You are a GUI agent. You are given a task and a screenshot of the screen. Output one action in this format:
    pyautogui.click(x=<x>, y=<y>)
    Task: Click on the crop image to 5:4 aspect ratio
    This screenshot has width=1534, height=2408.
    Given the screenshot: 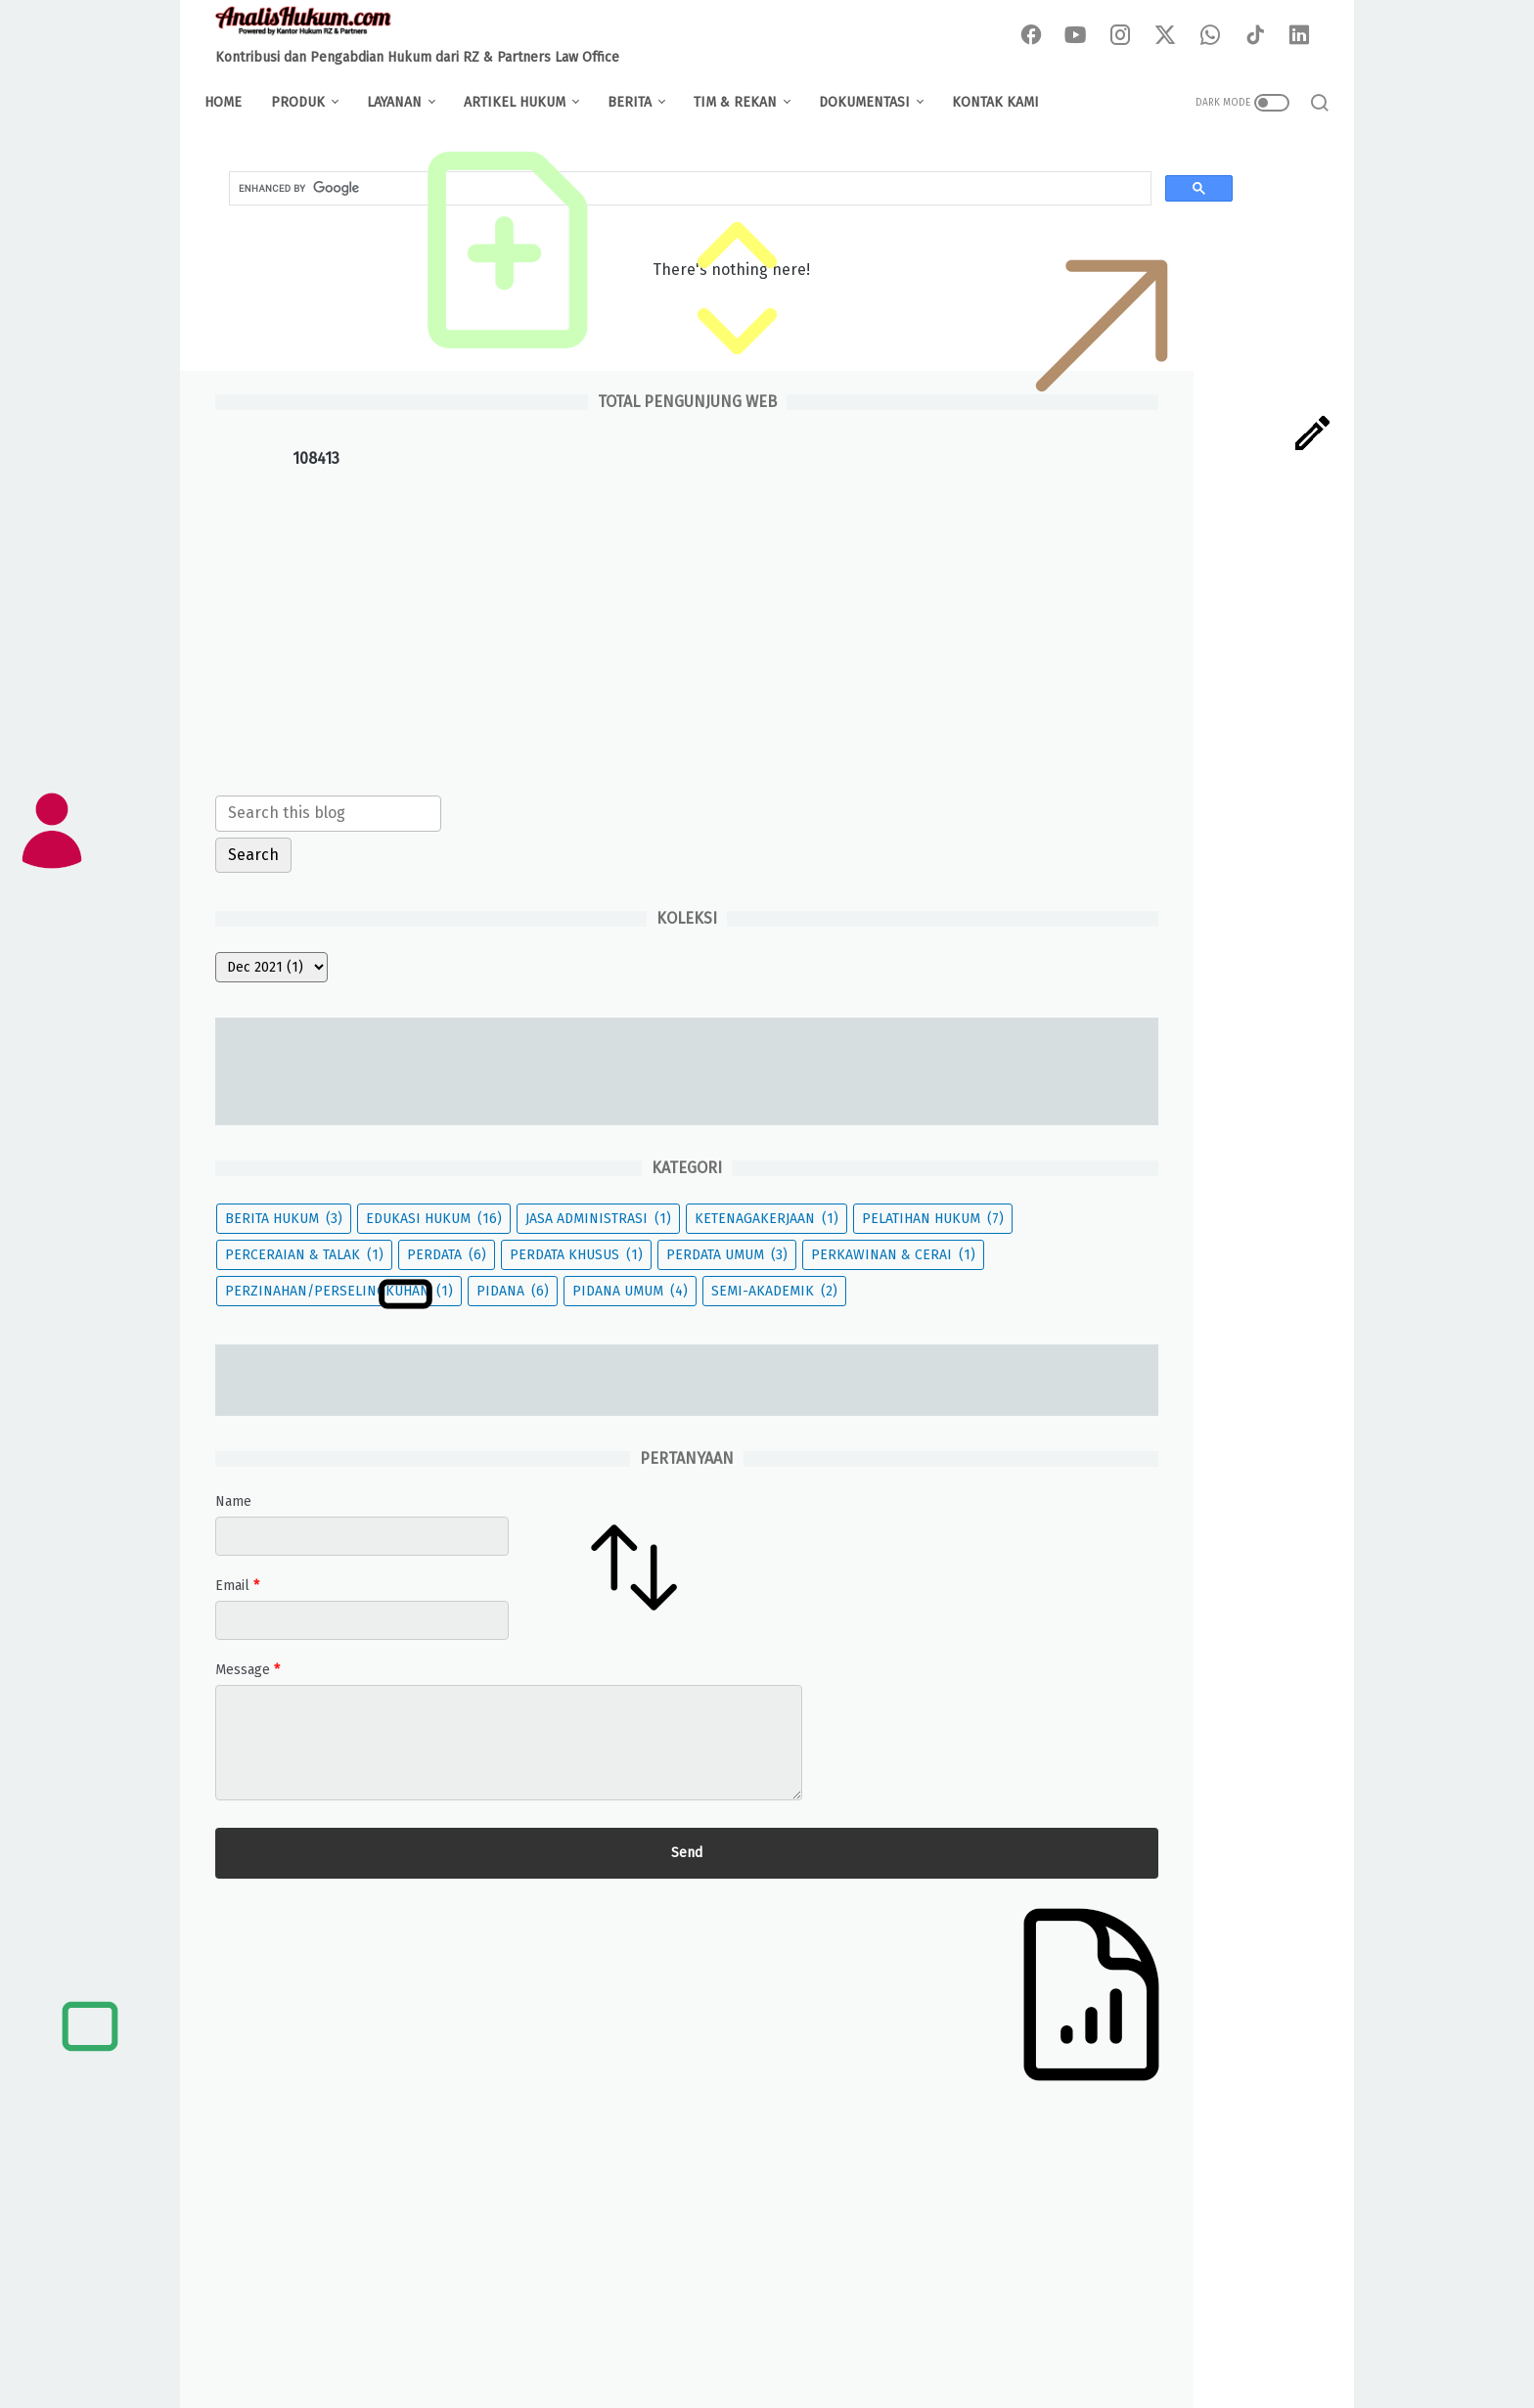 What is the action you would take?
    pyautogui.click(x=90, y=2026)
    